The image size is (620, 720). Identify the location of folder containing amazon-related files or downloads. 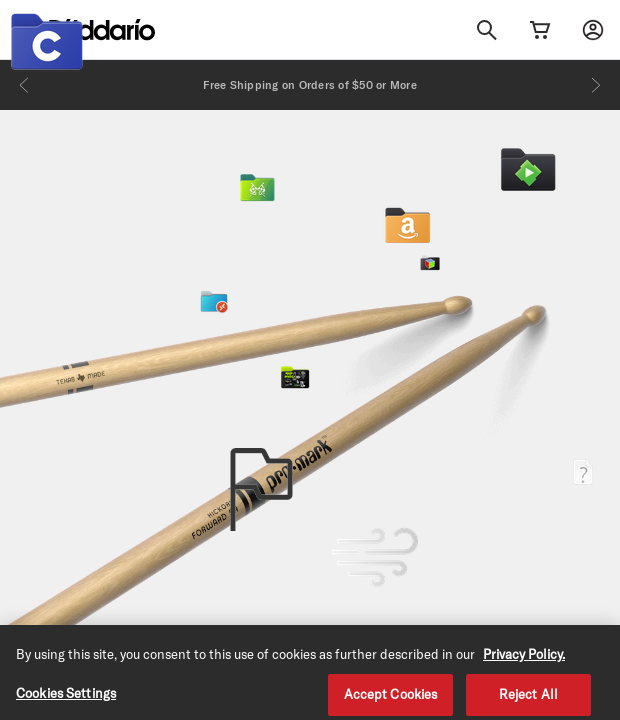
(407, 226).